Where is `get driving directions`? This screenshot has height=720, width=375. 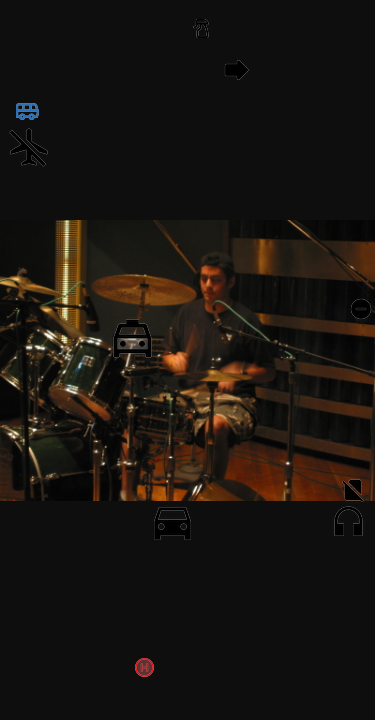
get driving directions is located at coordinates (172, 521).